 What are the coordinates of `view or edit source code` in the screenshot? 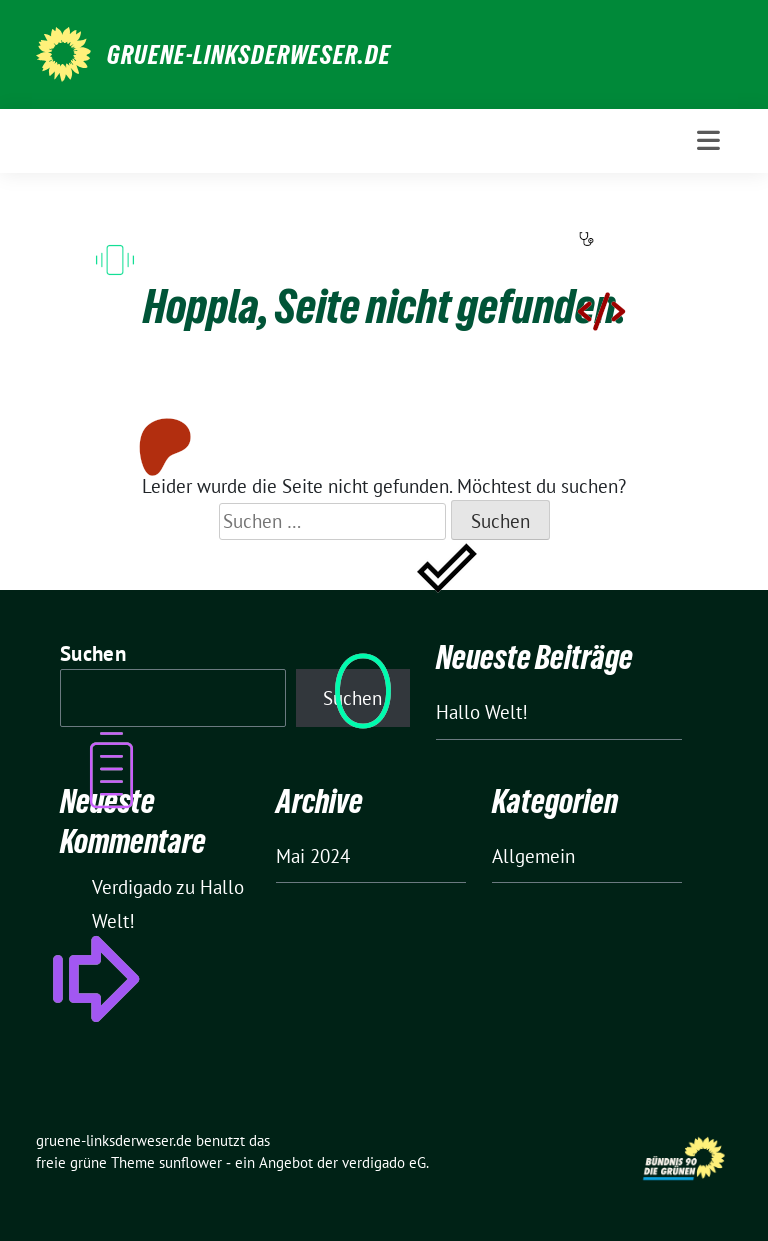 It's located at (601, 311).